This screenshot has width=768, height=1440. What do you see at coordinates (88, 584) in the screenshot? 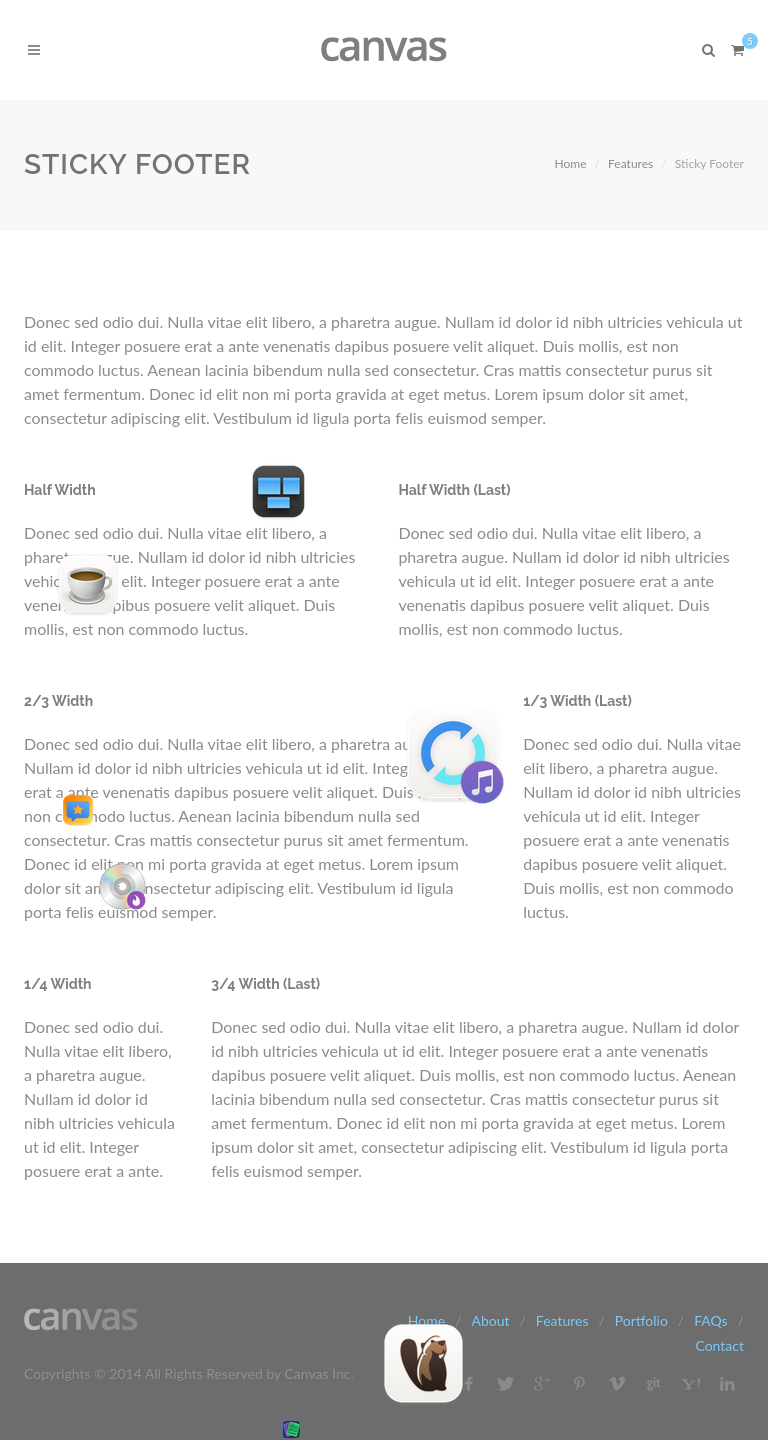
I see `launch a java application` at bounding box center [88, 584].